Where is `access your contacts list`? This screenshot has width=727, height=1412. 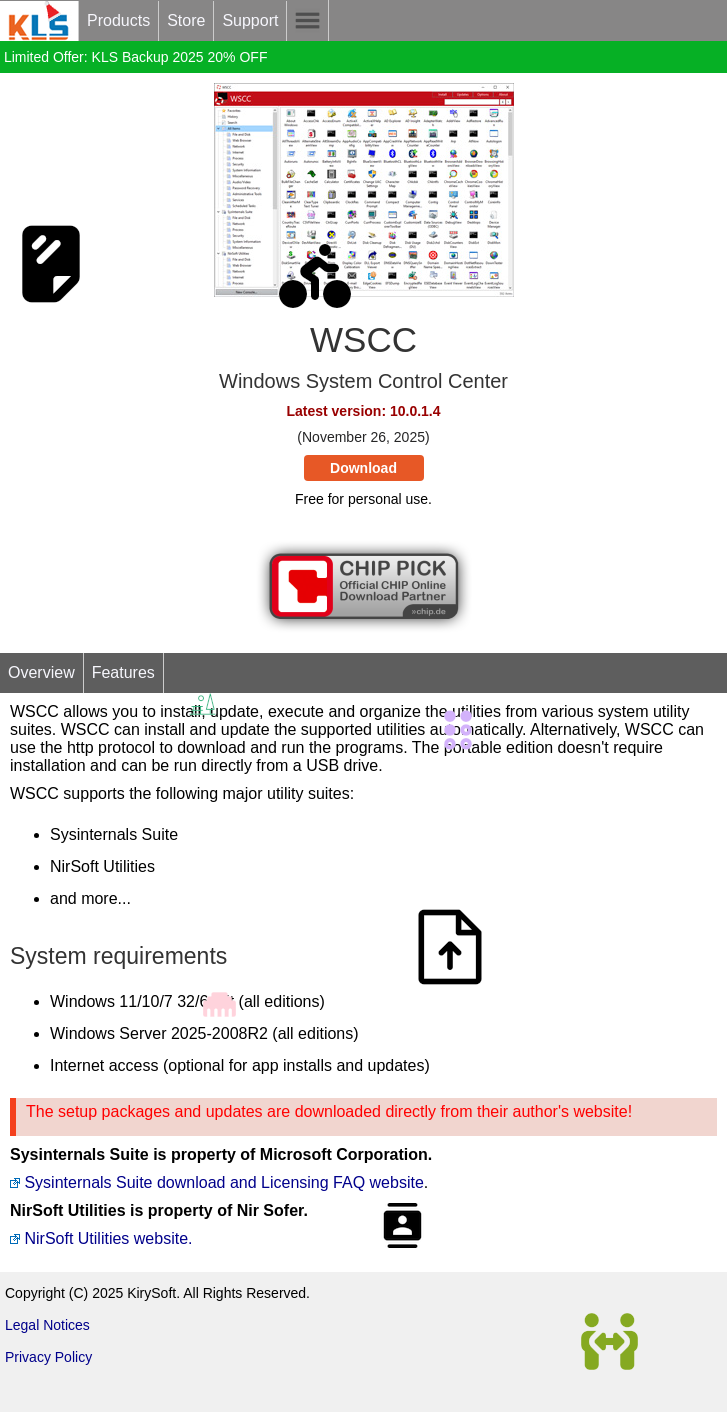 access your contacts list is located at coordinates (402, 1225).